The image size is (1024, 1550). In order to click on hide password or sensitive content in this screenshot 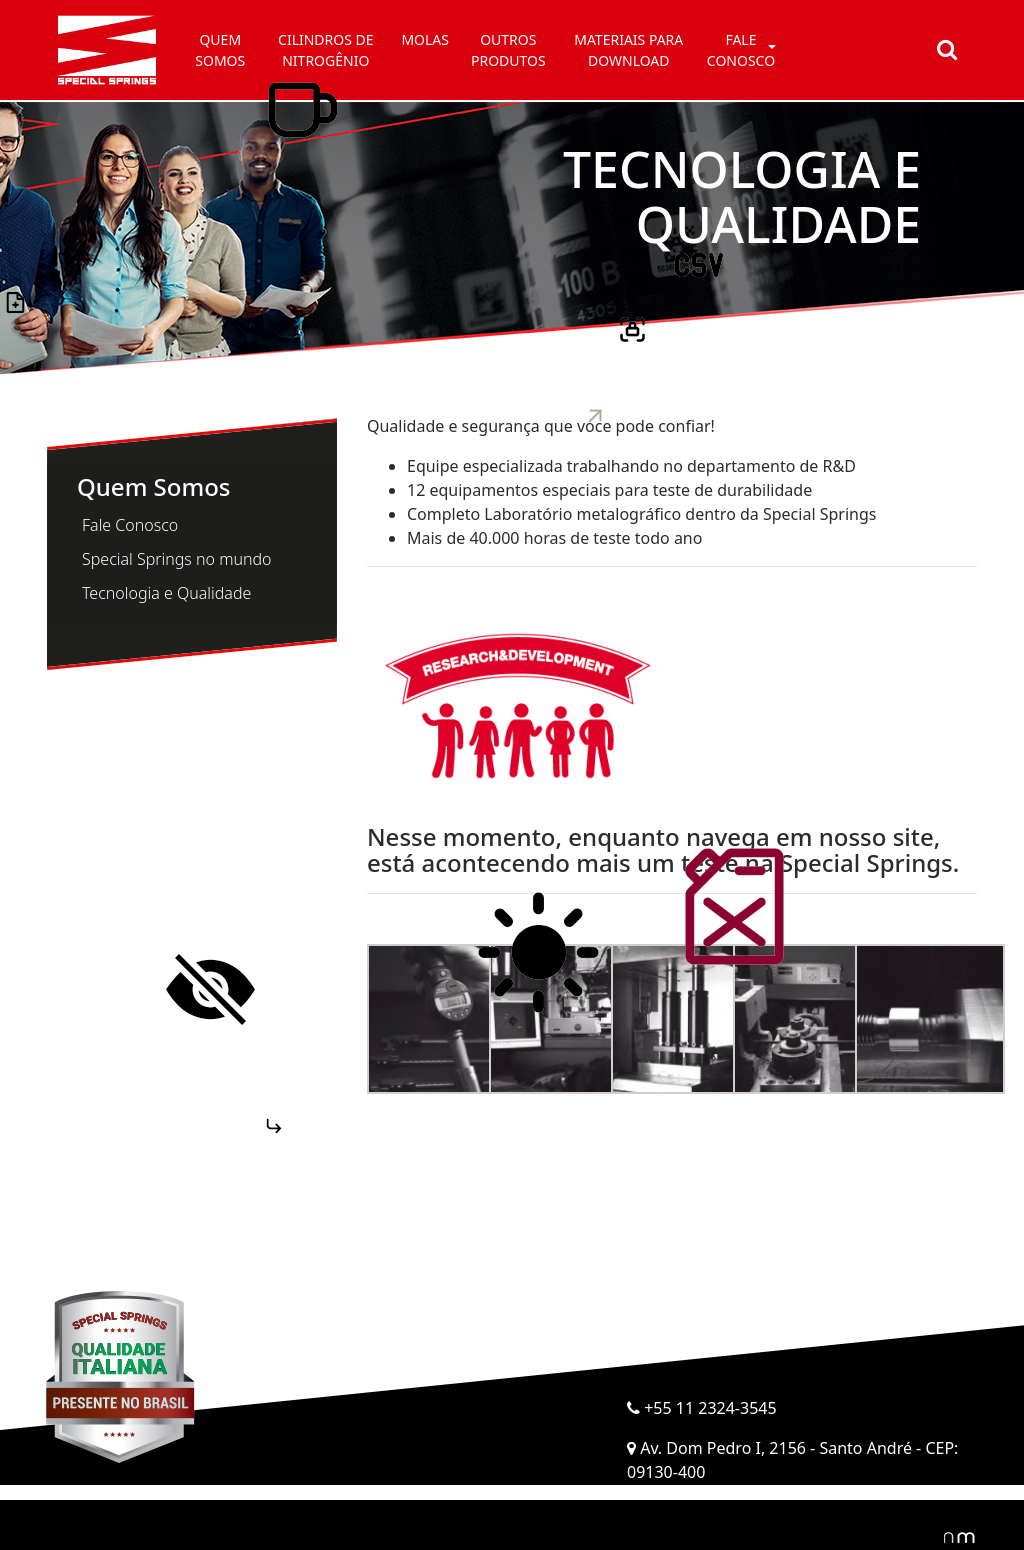, I will do `click(210, 989)`.